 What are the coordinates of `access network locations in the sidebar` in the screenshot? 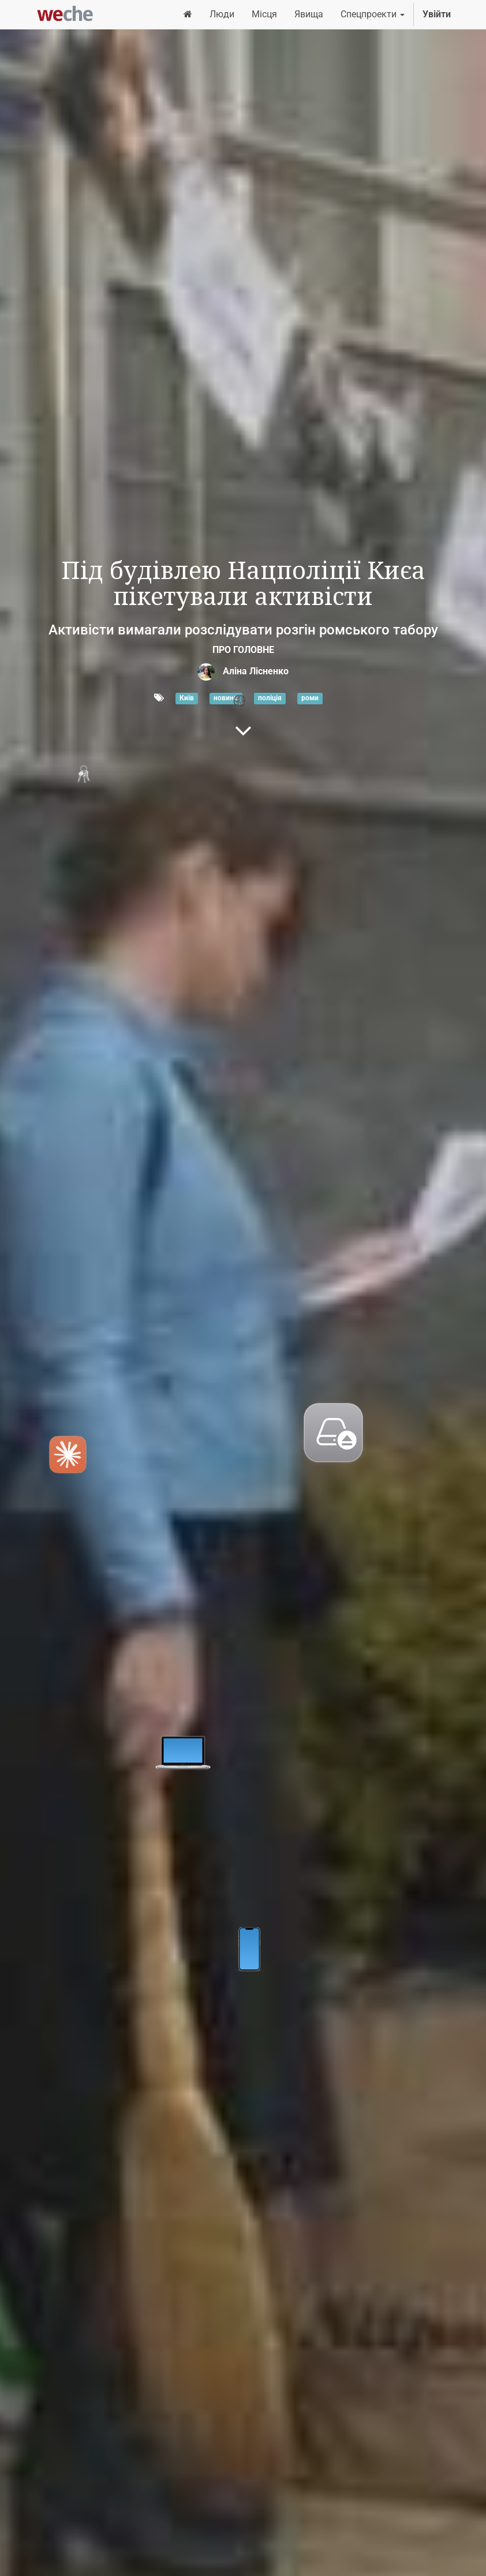 It's located at (240, 701).